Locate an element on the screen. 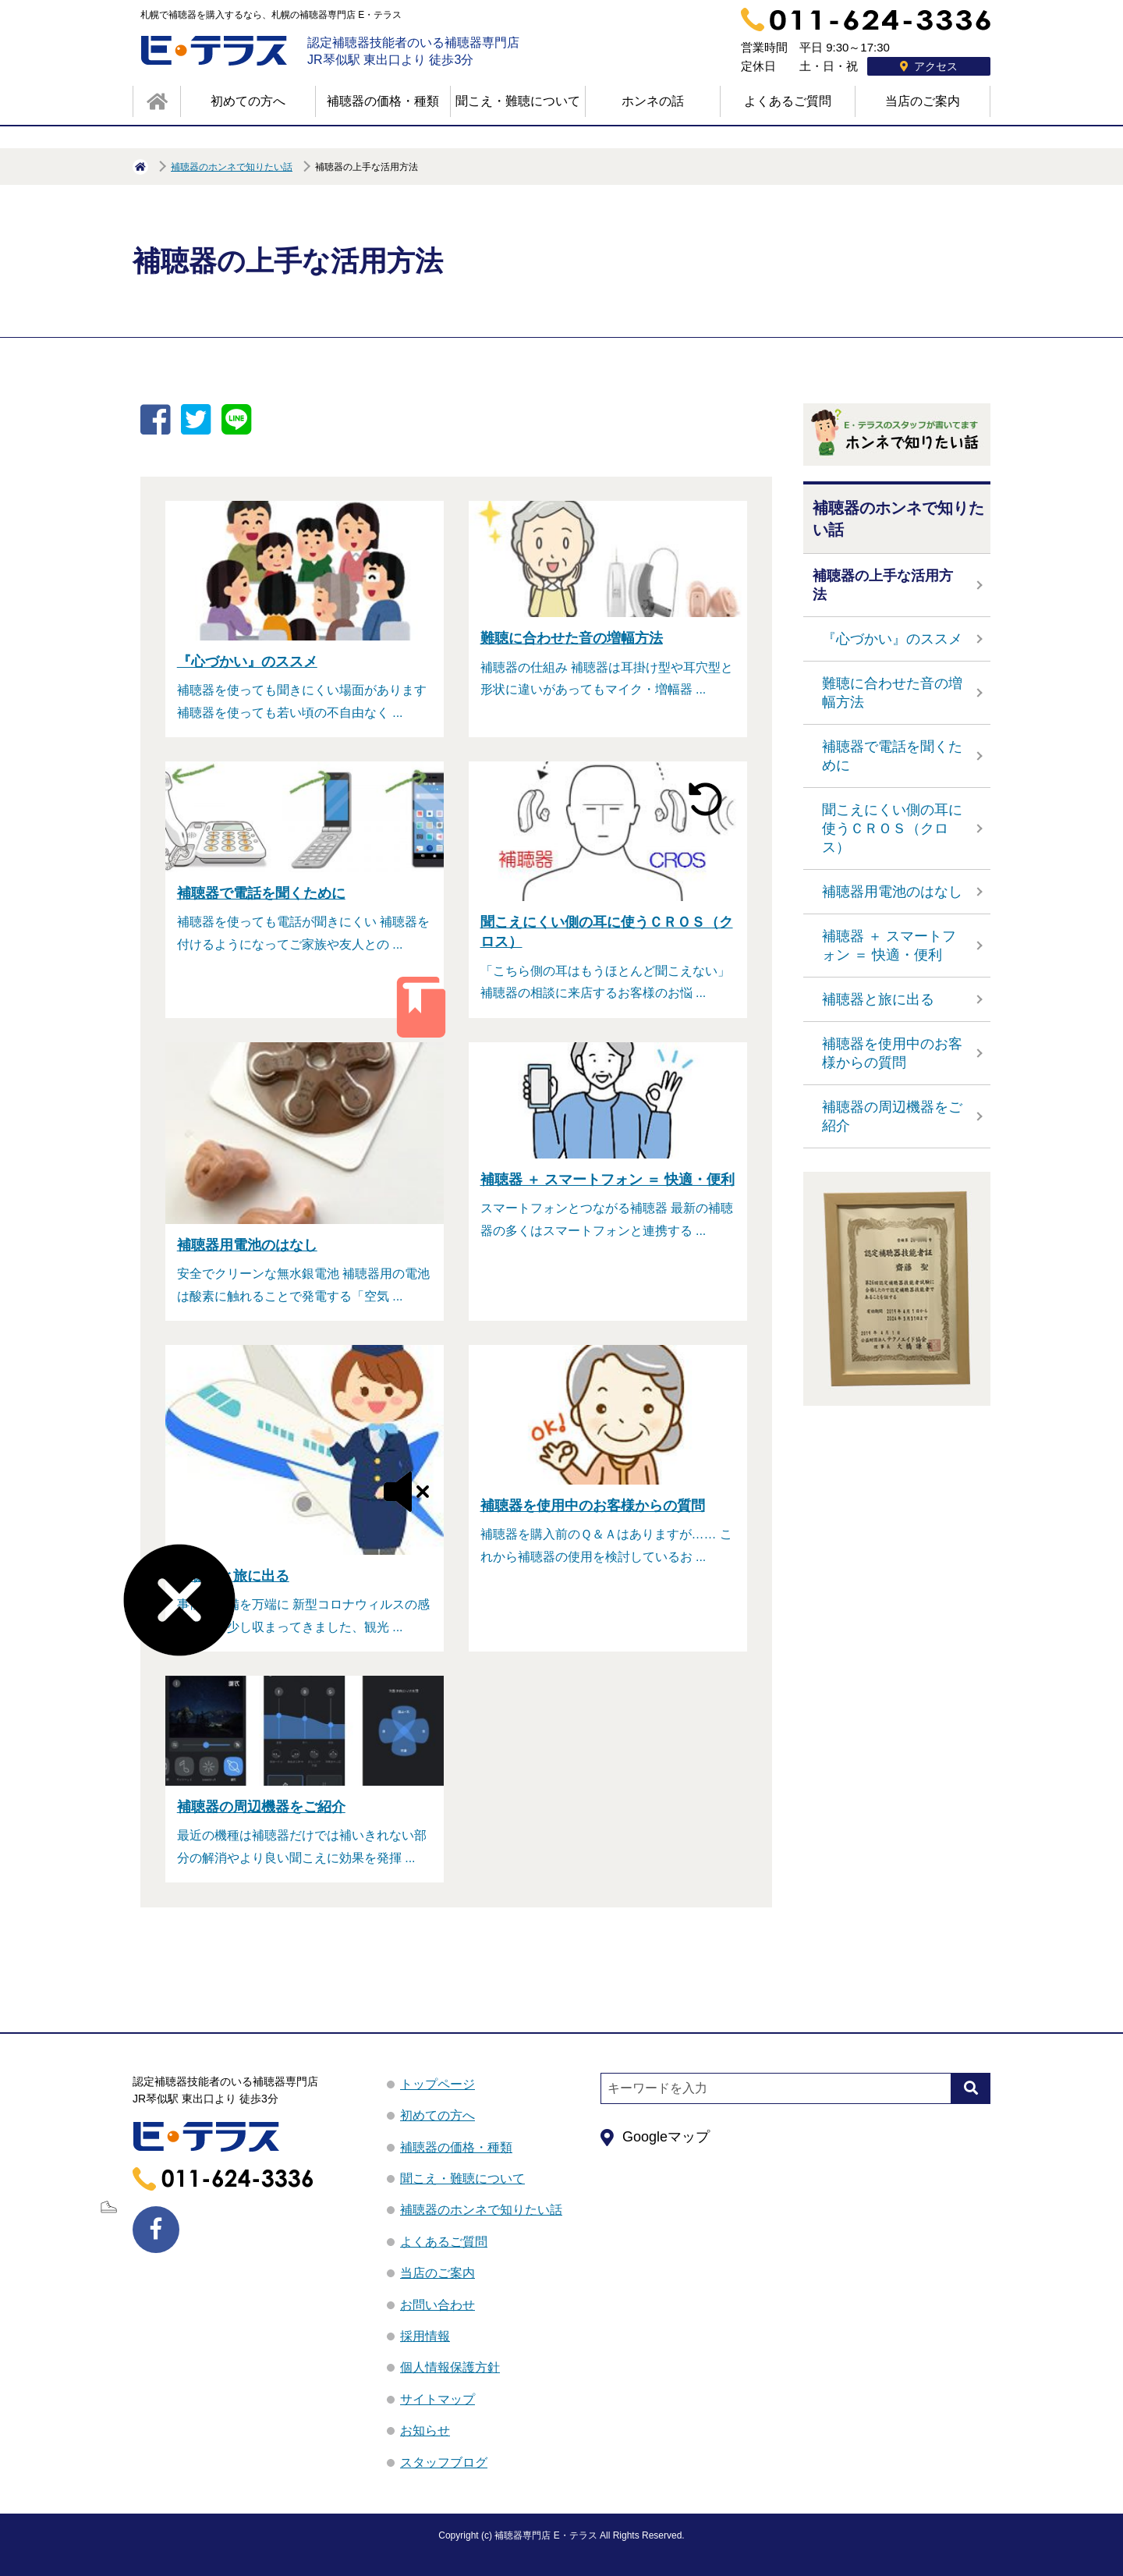 The image size is (1123, 2576). undo last action is located at coordinates (705, 799).